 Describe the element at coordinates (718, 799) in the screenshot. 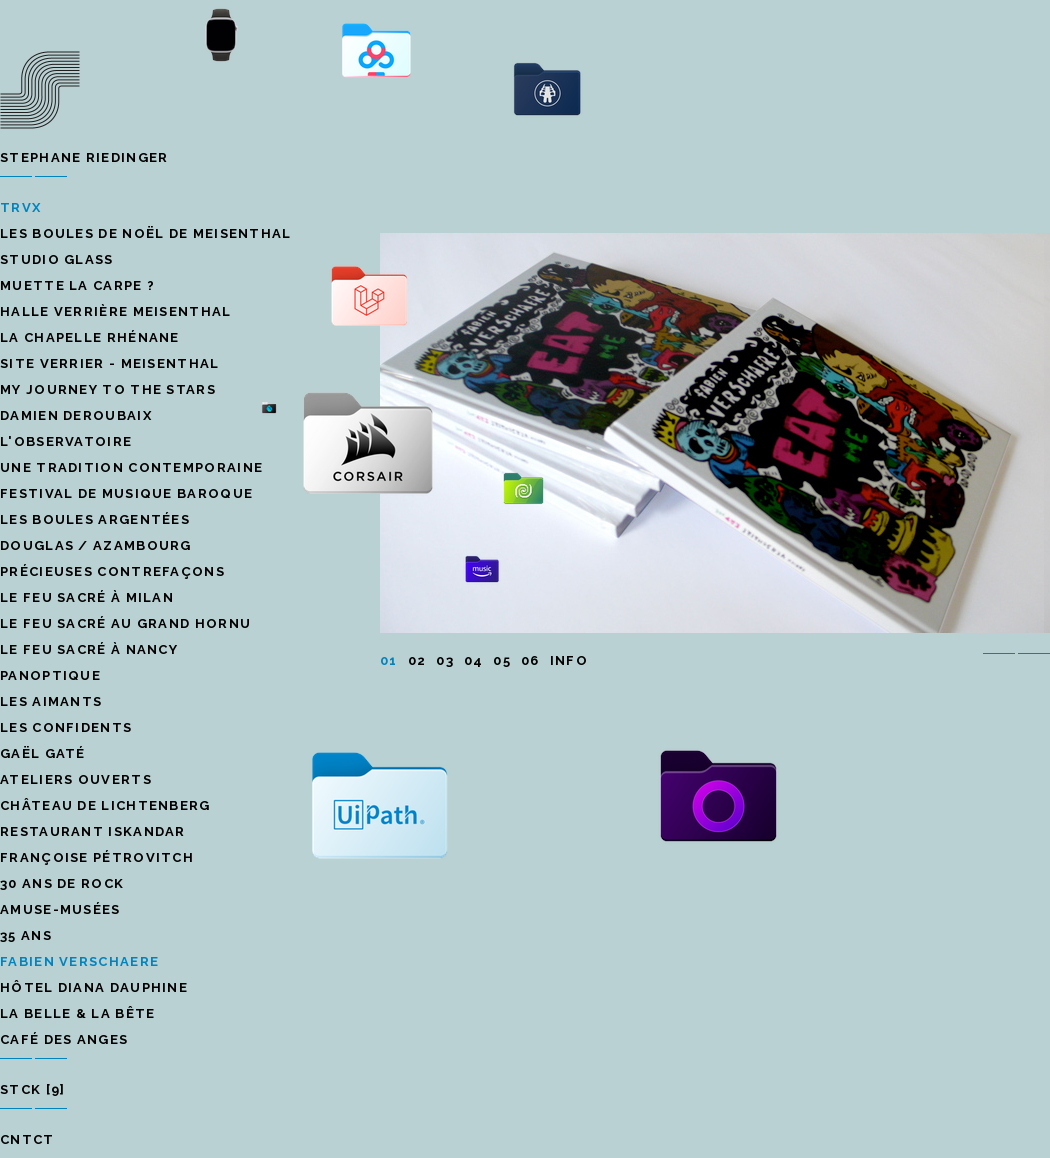

I see `open GOG Galaxy game library folder` at that location.